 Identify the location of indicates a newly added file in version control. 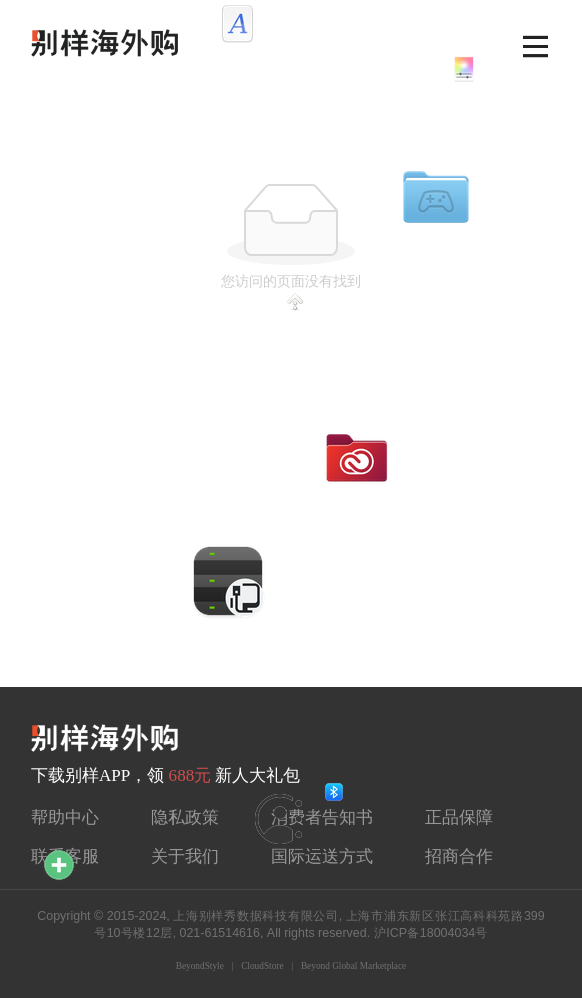
(59, 865).